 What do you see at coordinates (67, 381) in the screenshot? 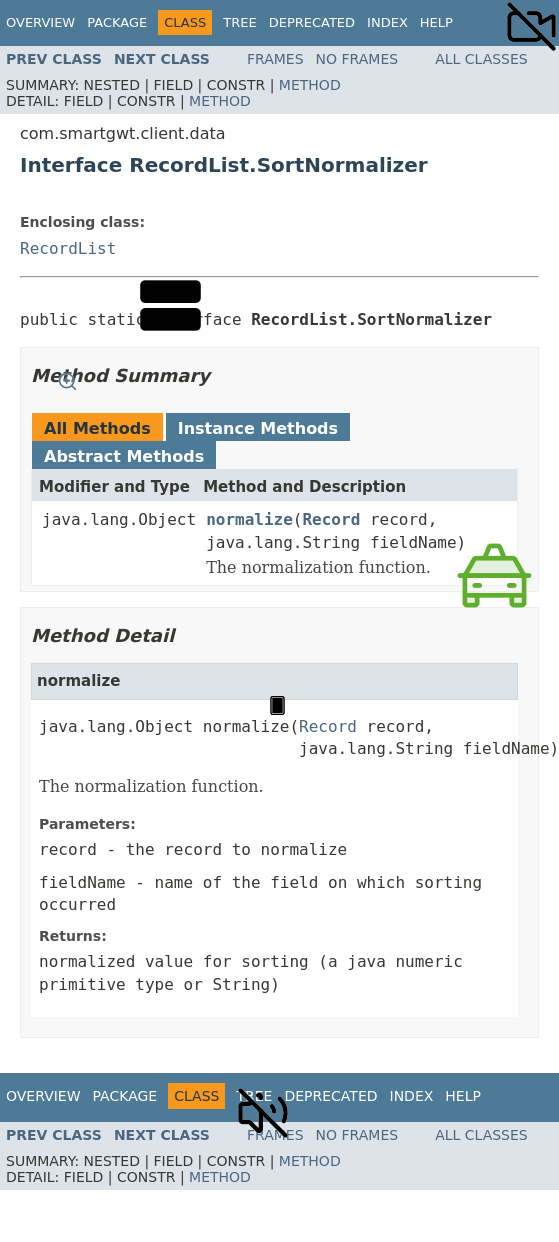
I see `zoom in on content or image` at bounding box center [67, 381].